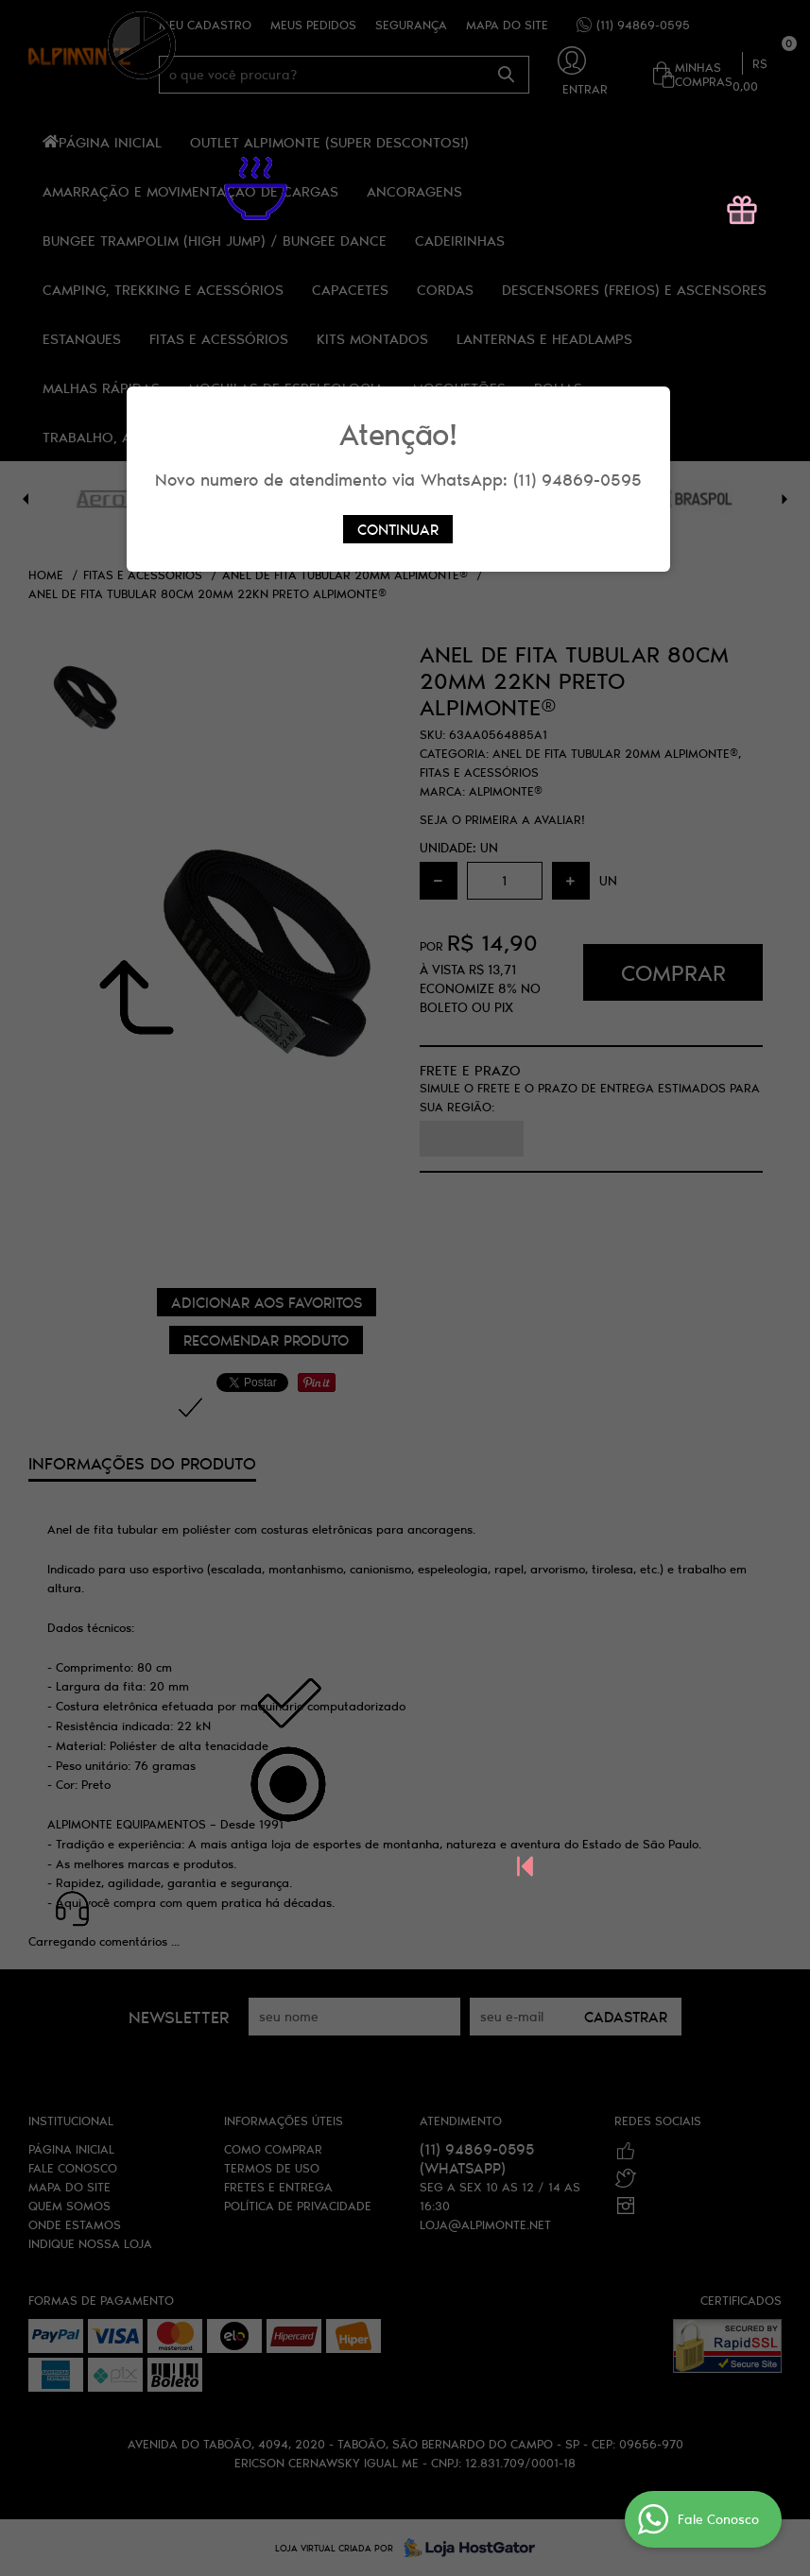  What do you see at coordinates (288, 1784) in the screenshot?
I see `indicates a selected radio button option` at bounding box center [288, 1784].